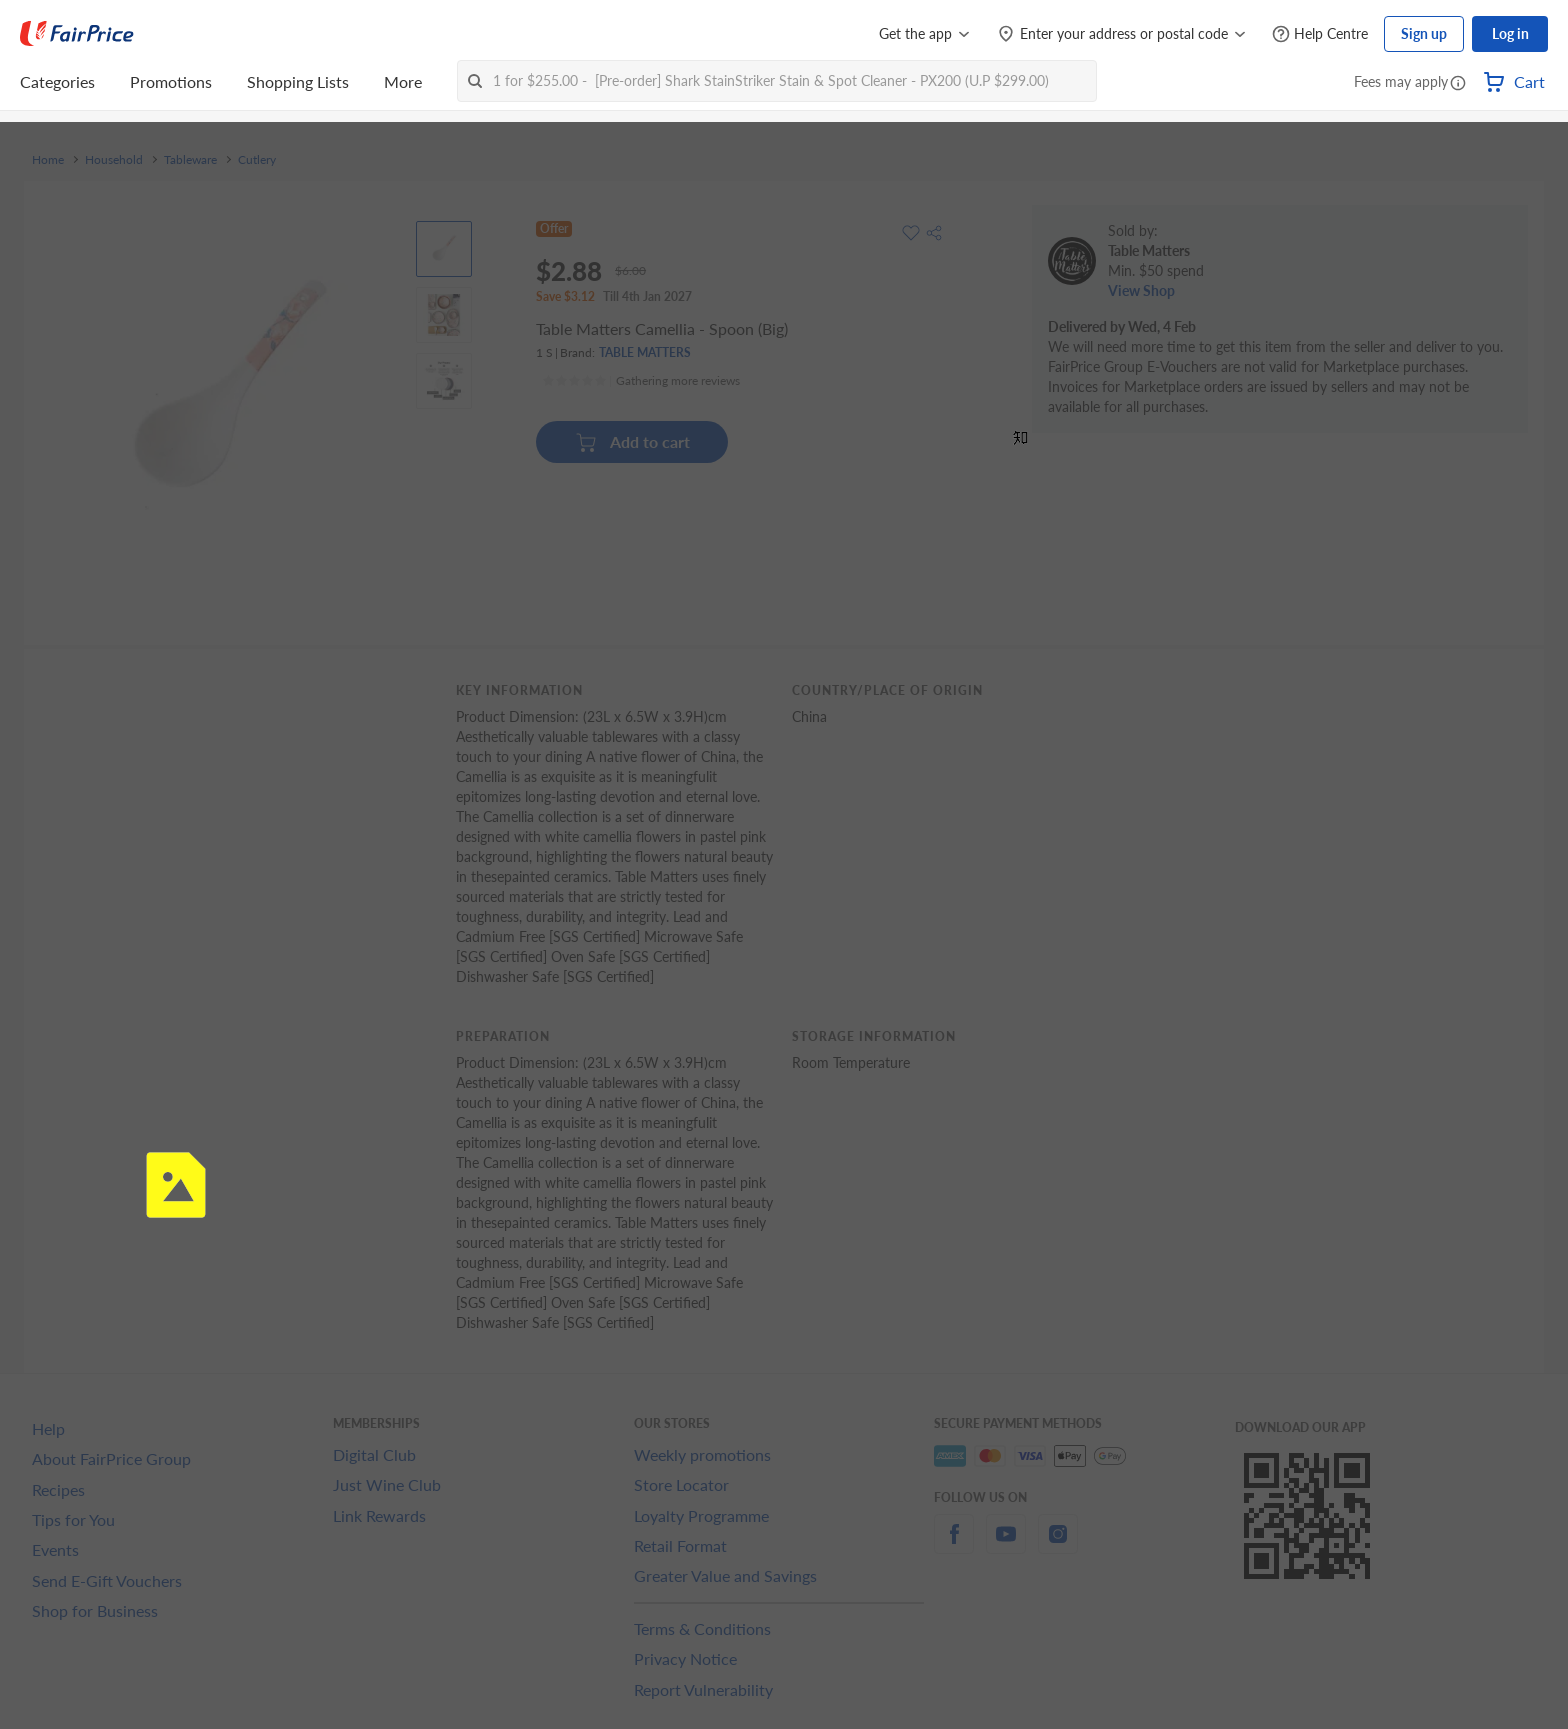 This screenshot has width=1568, height=1729. Describe the element at coordinates (1020, 437) in the screenshot. I see `open zhihu app` at that location.